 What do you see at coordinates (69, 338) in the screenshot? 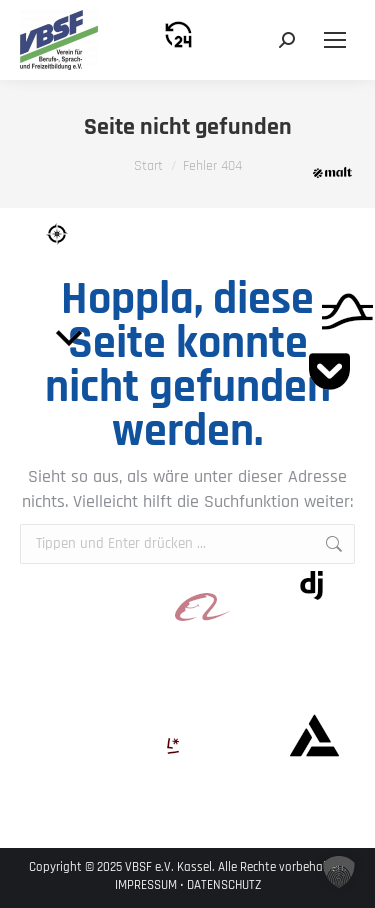
I see `expand dropdown menu` at bounding box center [69, 338].